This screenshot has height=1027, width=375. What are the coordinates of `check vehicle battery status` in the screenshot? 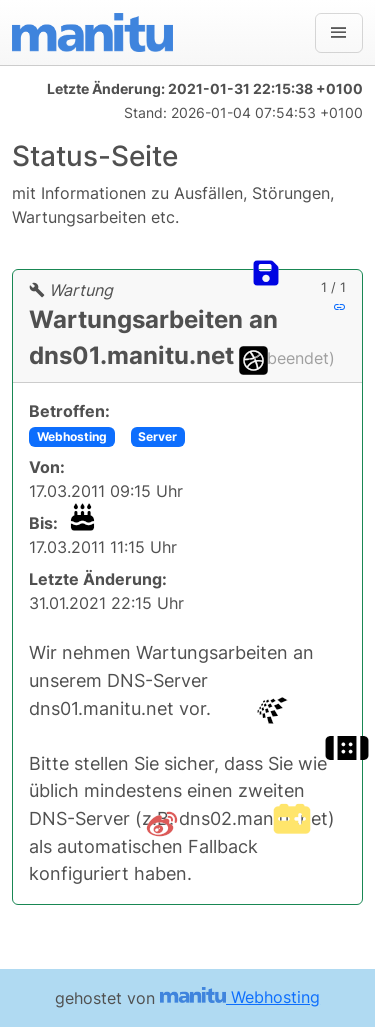 It's located at (292, 820).